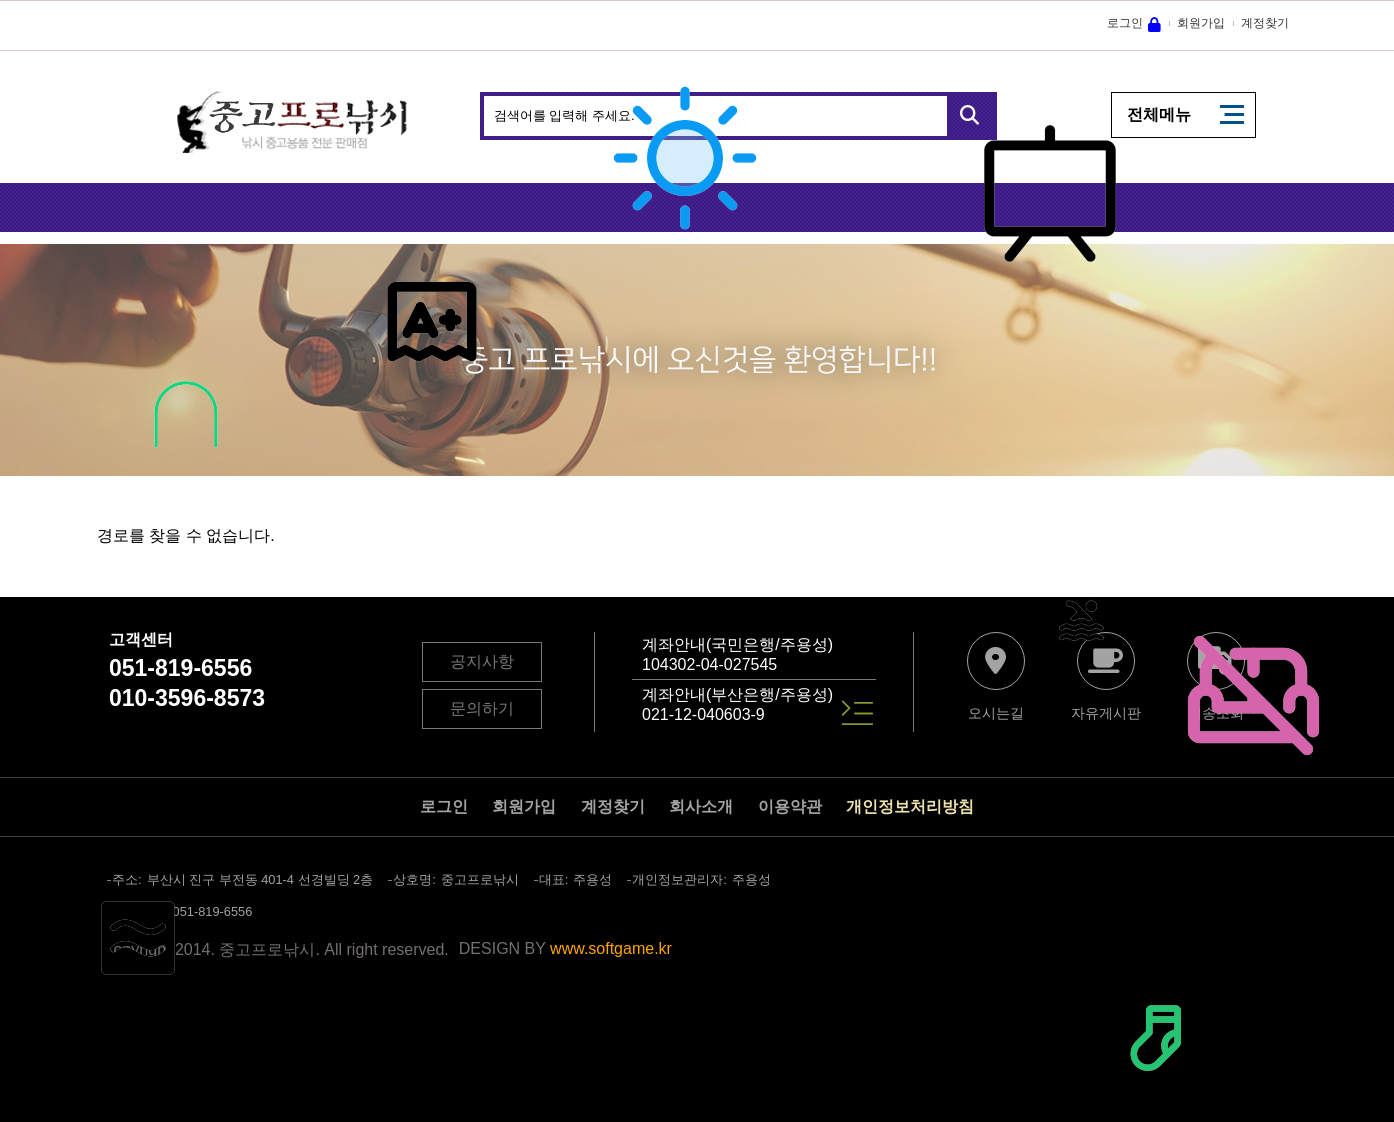 This screenshot has height=1122, width=1394. What do you see at coordinates (432, 320) in the screenshot?
I see `view exam or test results` at bounding box center [432, 320].